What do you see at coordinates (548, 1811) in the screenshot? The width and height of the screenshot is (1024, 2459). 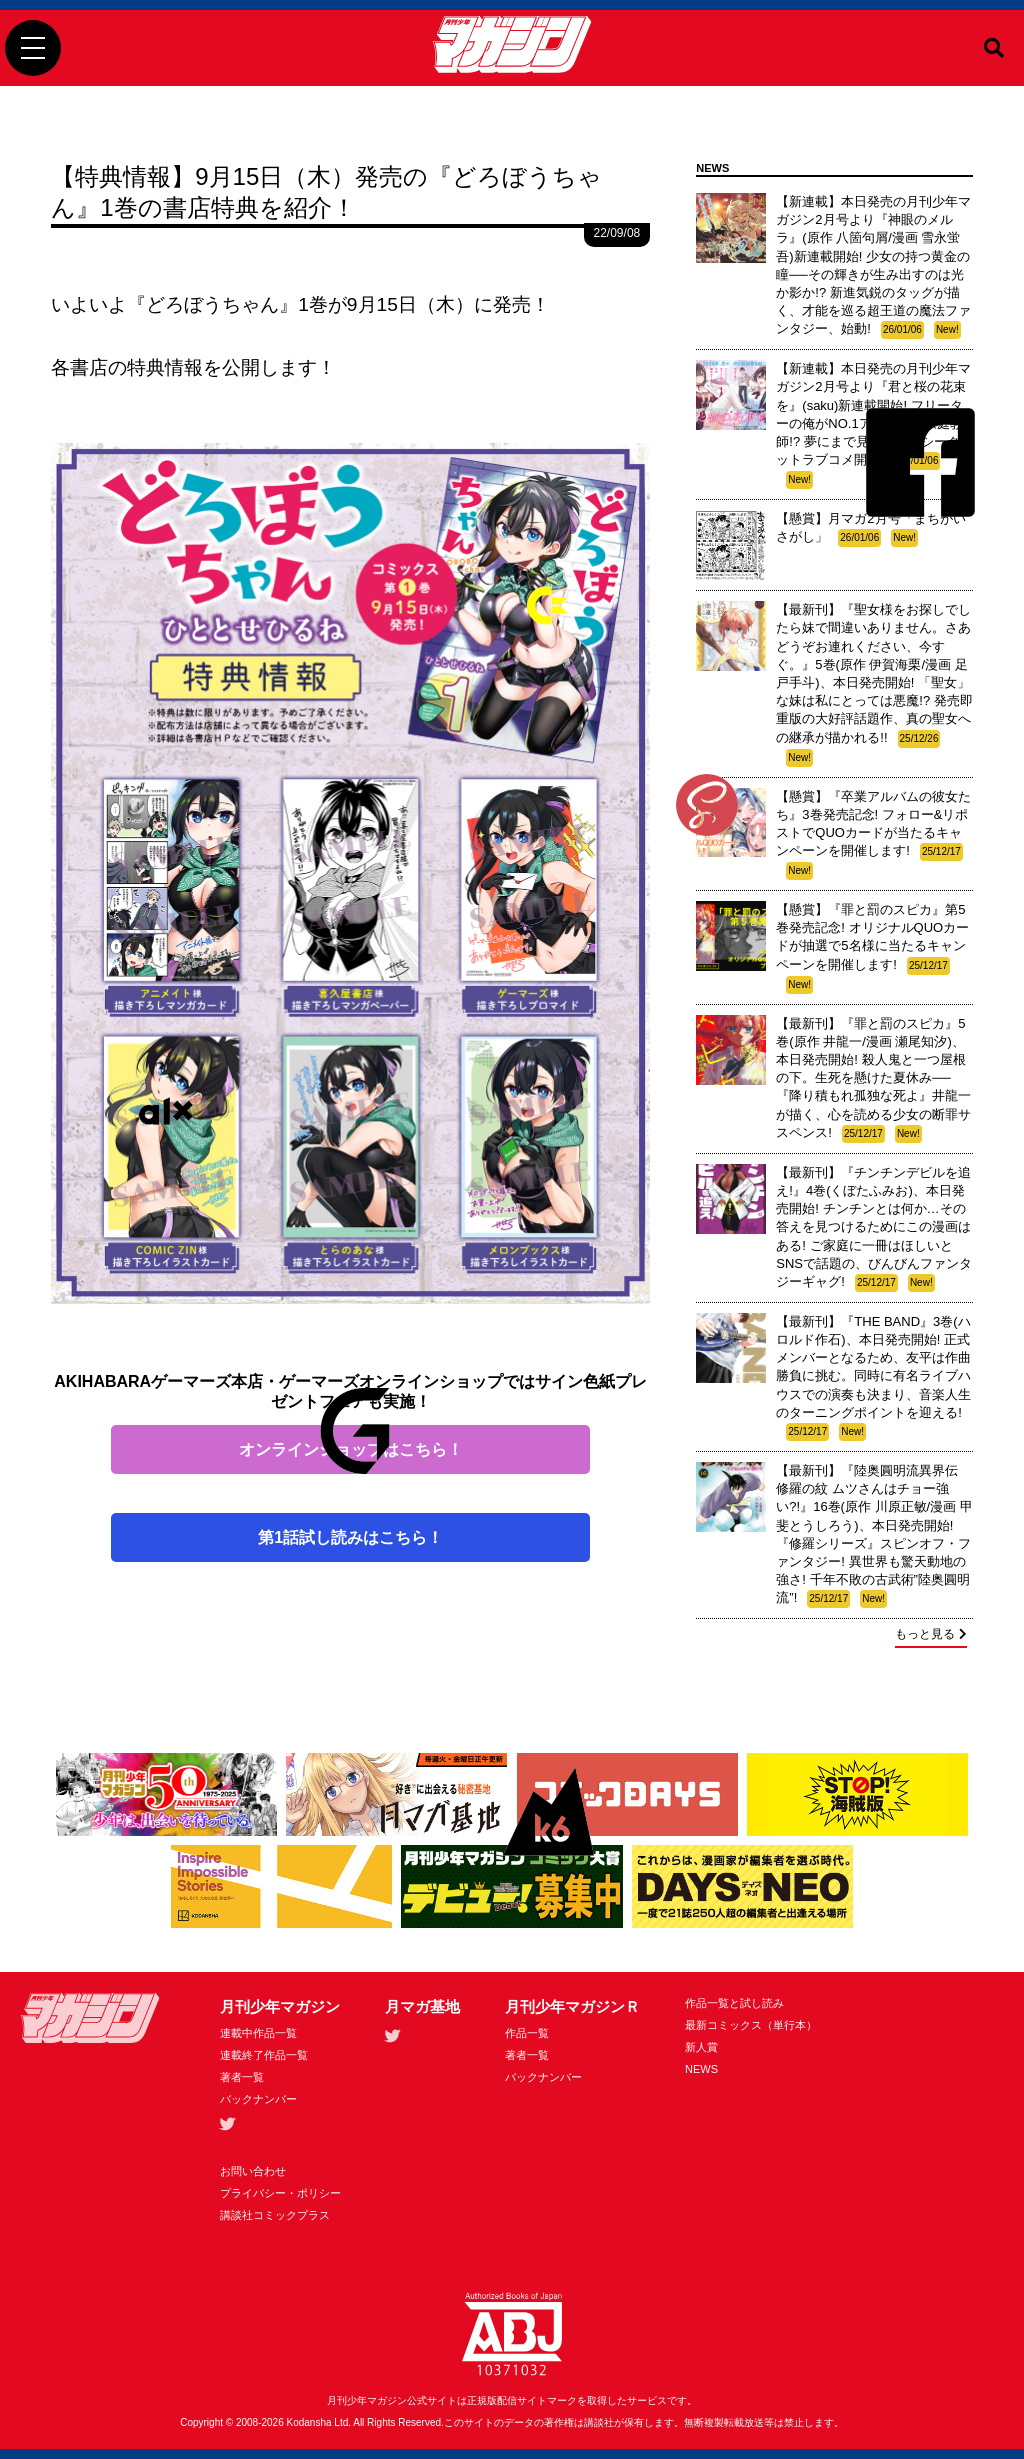 I see `k6 load testing tool logo` at bounding box center [548, 1811].